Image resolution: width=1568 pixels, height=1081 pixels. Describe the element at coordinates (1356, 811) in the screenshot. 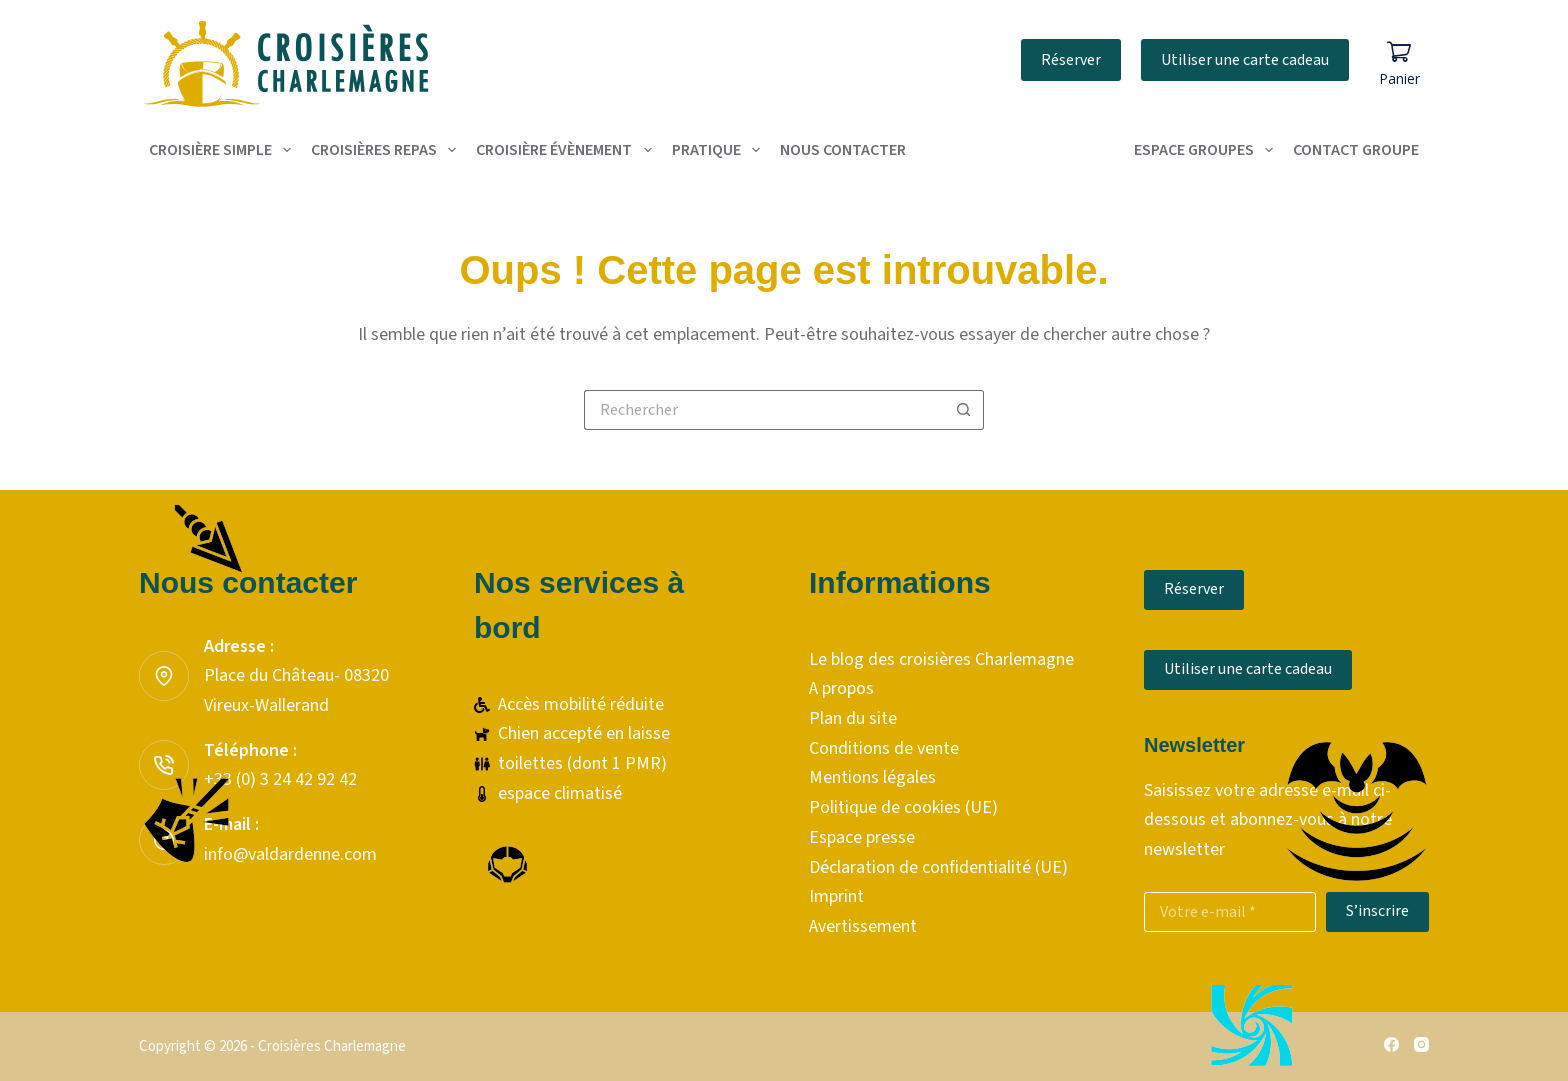

I see `activate sonic attack ability` at that location.